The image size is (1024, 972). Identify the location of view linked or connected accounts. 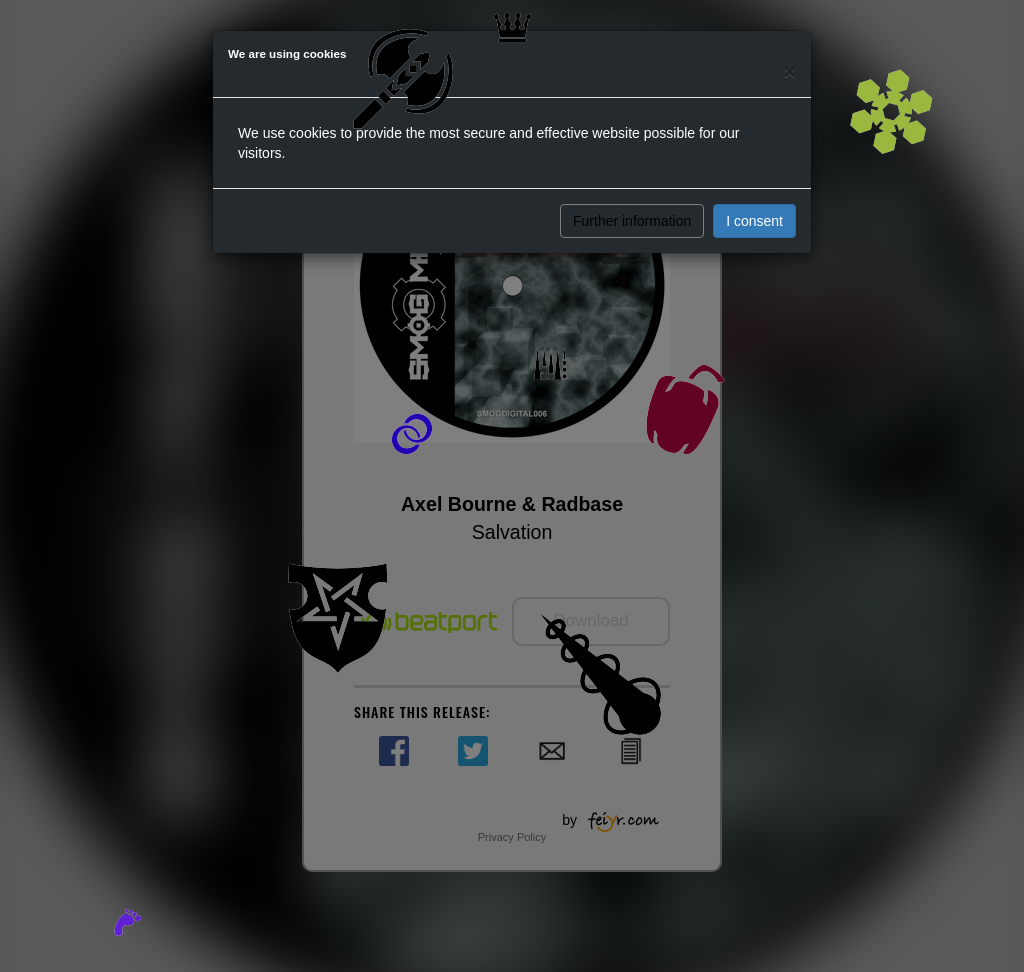
(412, 434).